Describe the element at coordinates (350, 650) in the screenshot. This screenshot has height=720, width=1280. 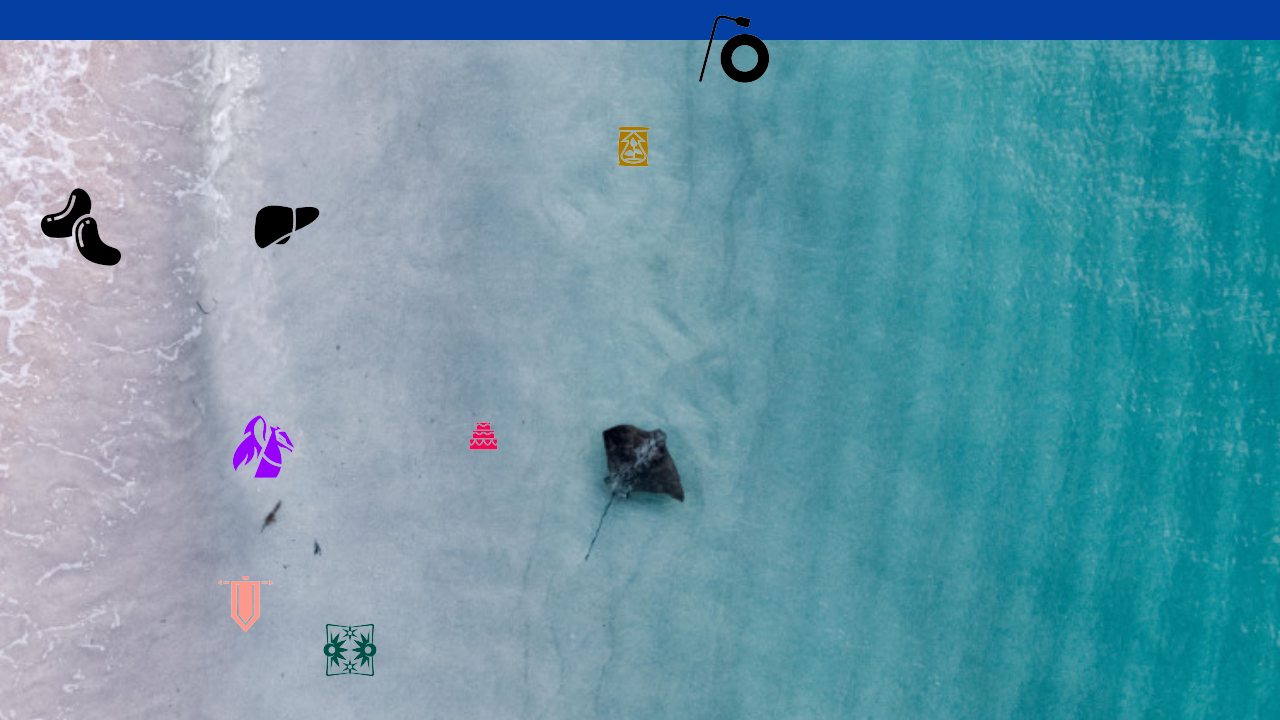
I see `decorative tile or pattern element` at that location.